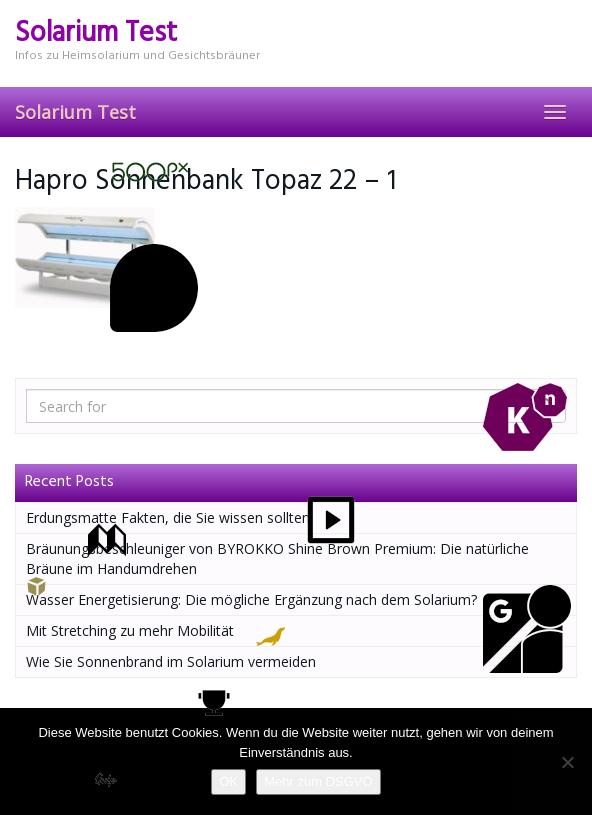 The height and width of the screenshot is (815, 592). Describe the element at coordinates (36, 586) in the screenshot. I see `pkgsrc package management system logo` at that location.